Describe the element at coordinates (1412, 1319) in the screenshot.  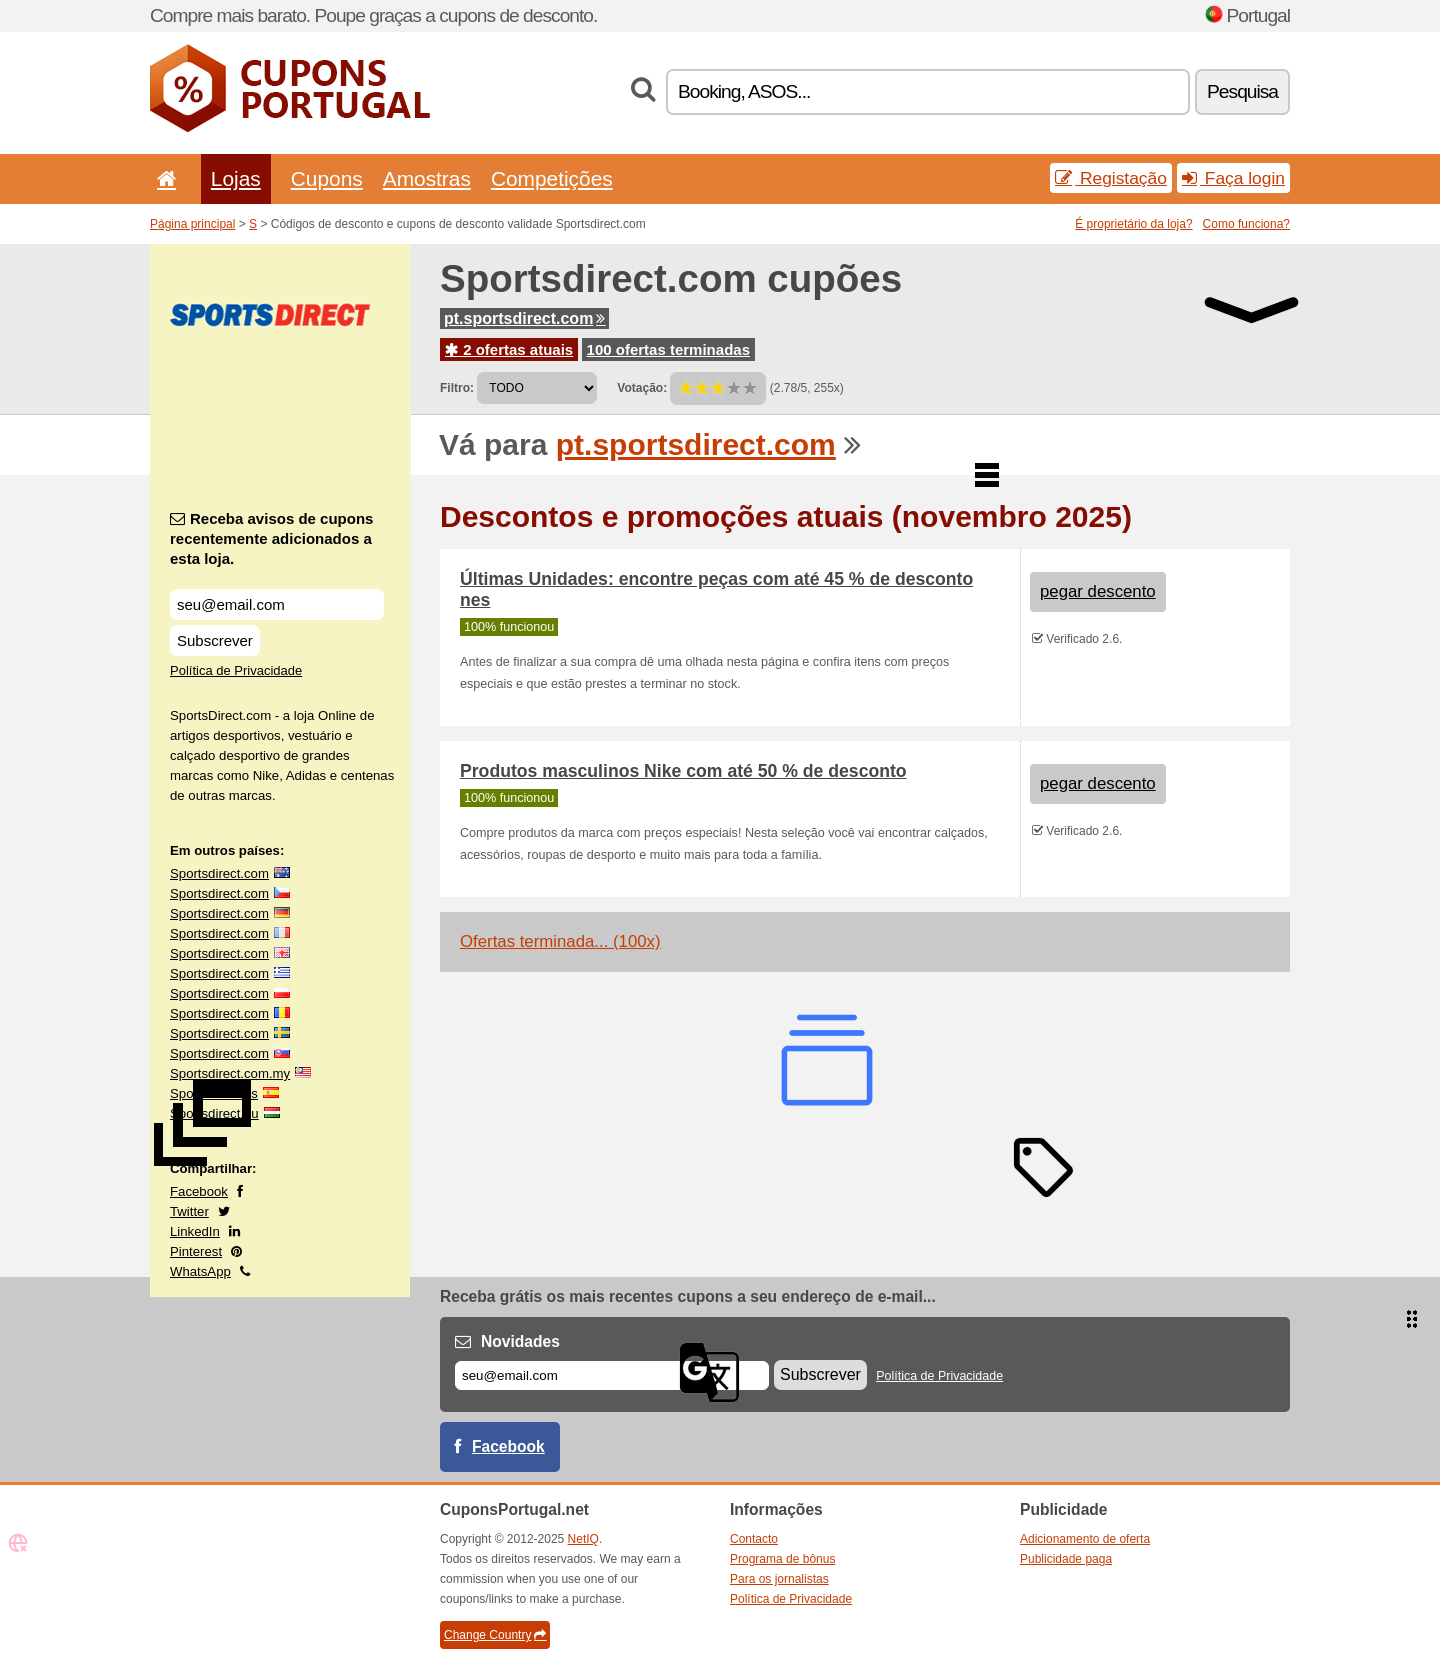
I see `drag to reorder this item` at that location.